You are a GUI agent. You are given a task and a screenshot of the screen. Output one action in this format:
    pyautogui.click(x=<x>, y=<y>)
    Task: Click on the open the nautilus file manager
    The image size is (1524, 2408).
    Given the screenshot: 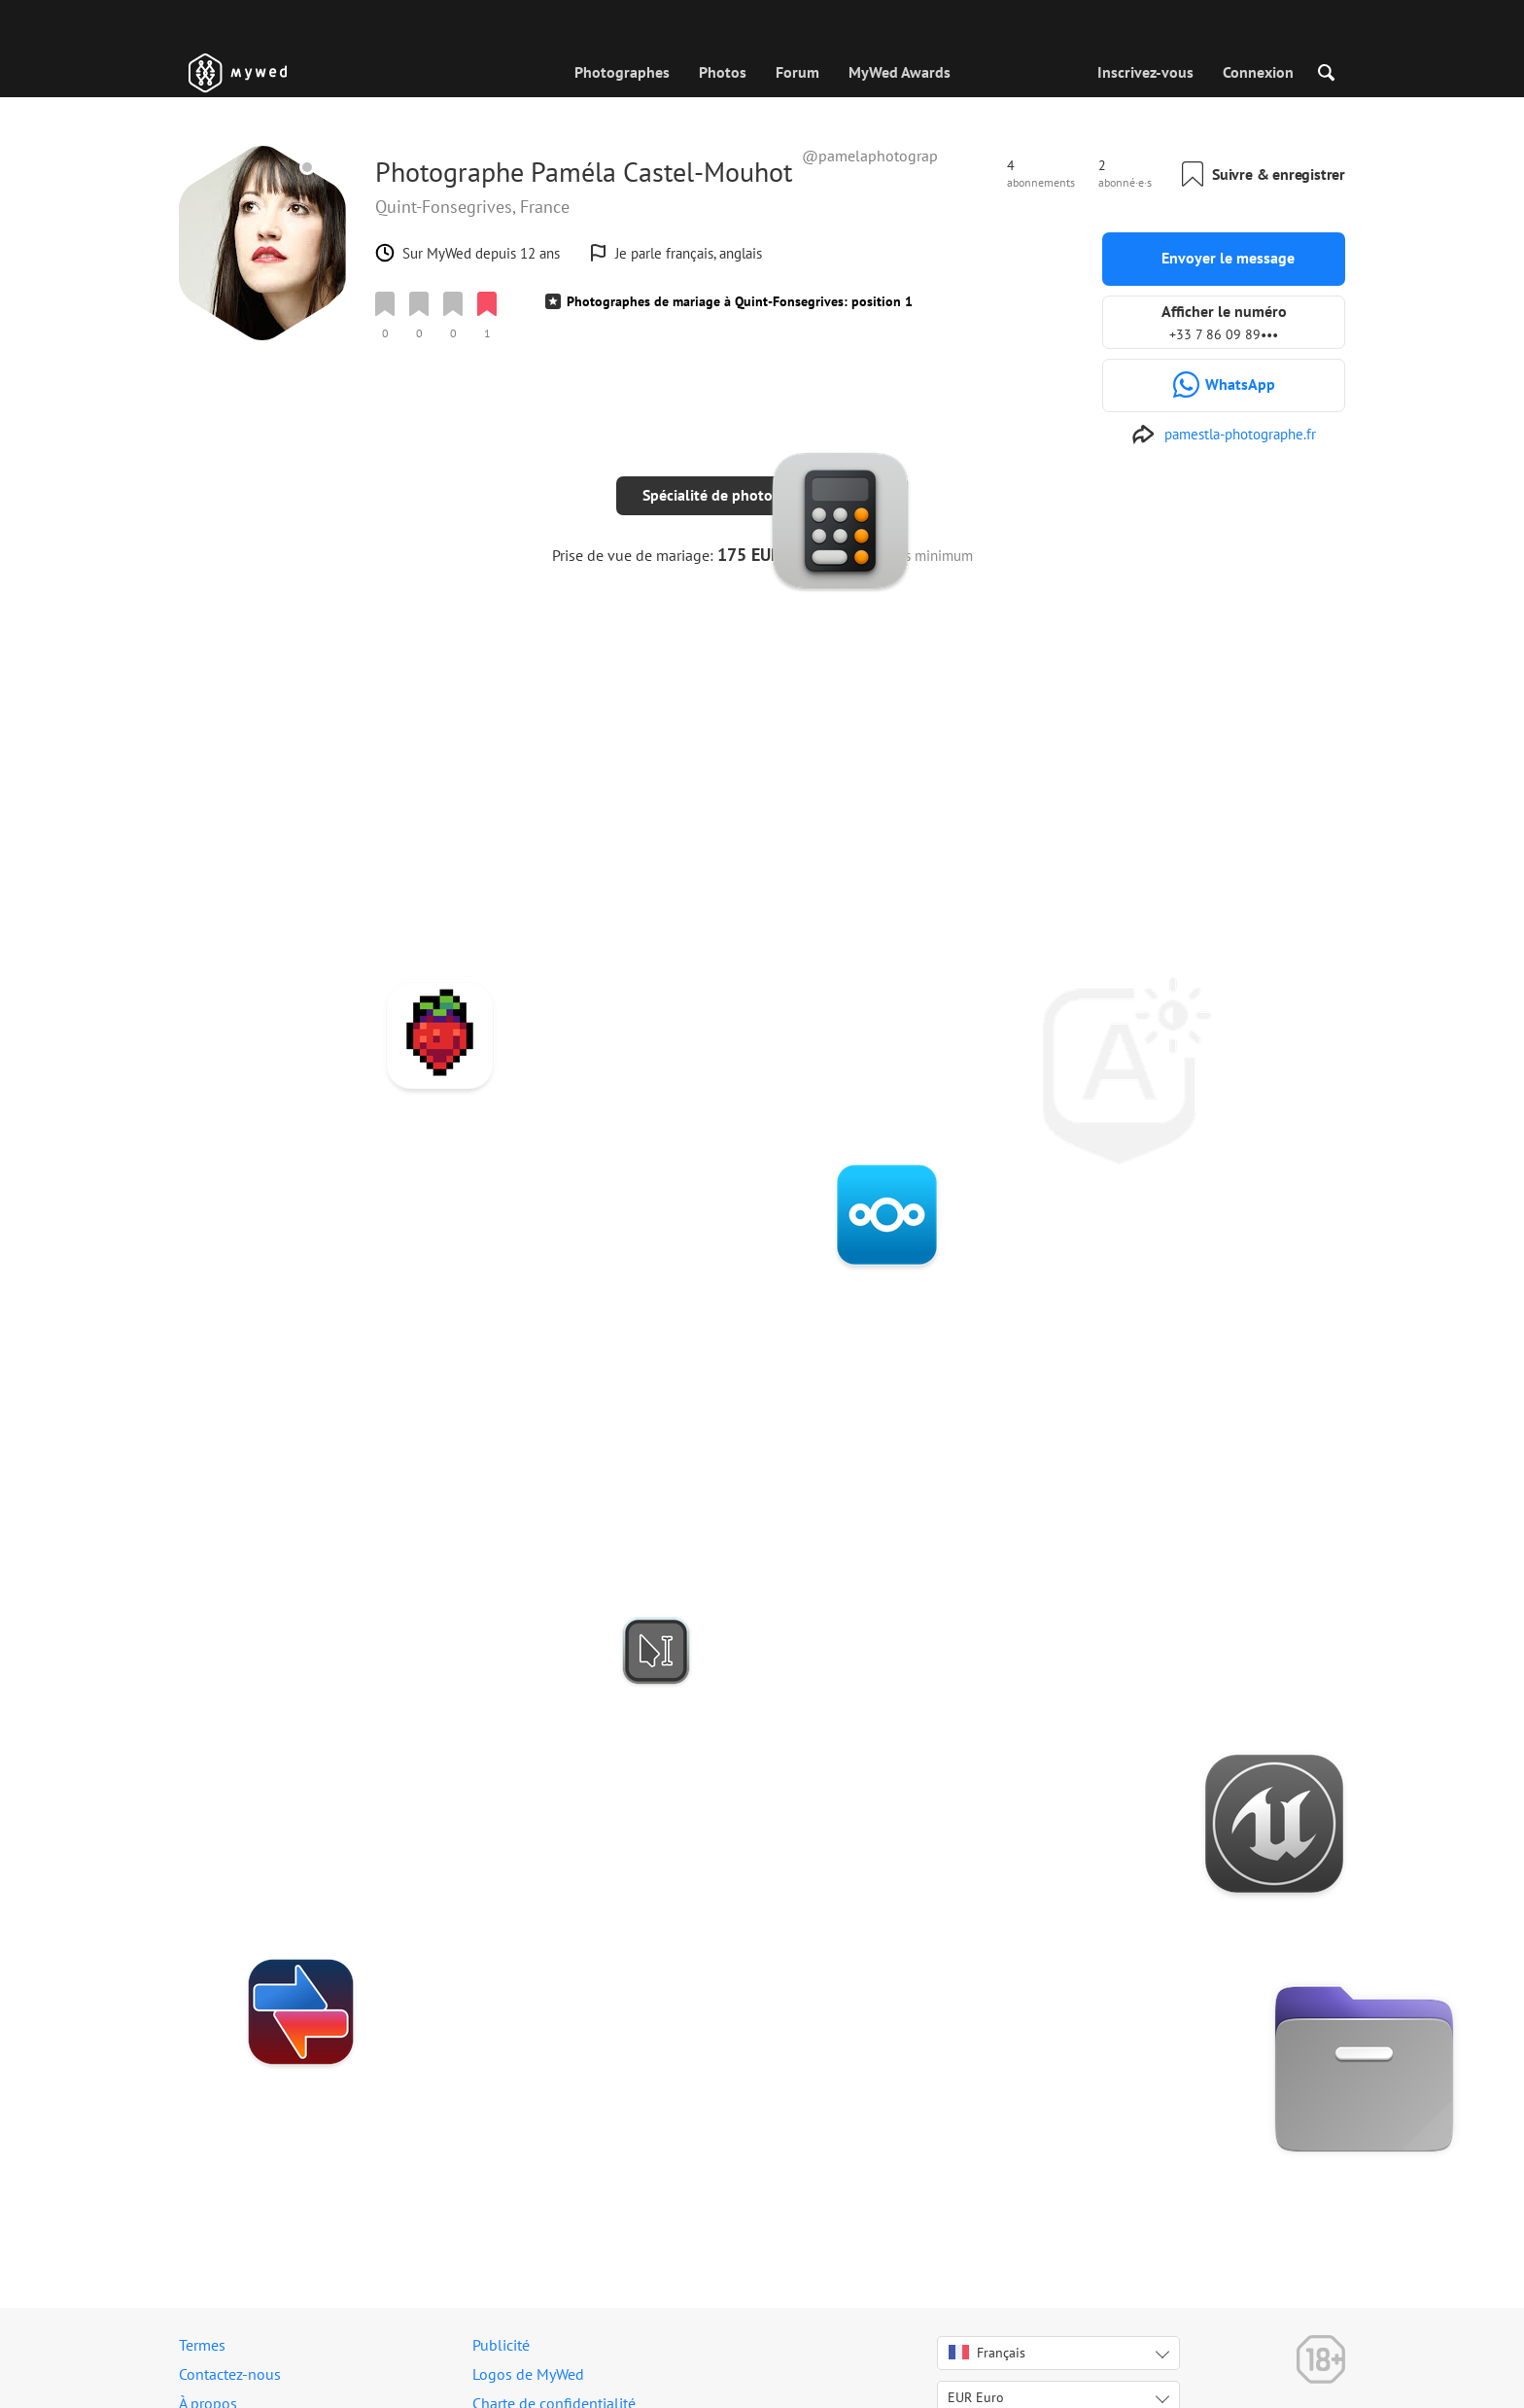 What is the action you would take?
    pyautogui.click(x=1364, y=2069)
    